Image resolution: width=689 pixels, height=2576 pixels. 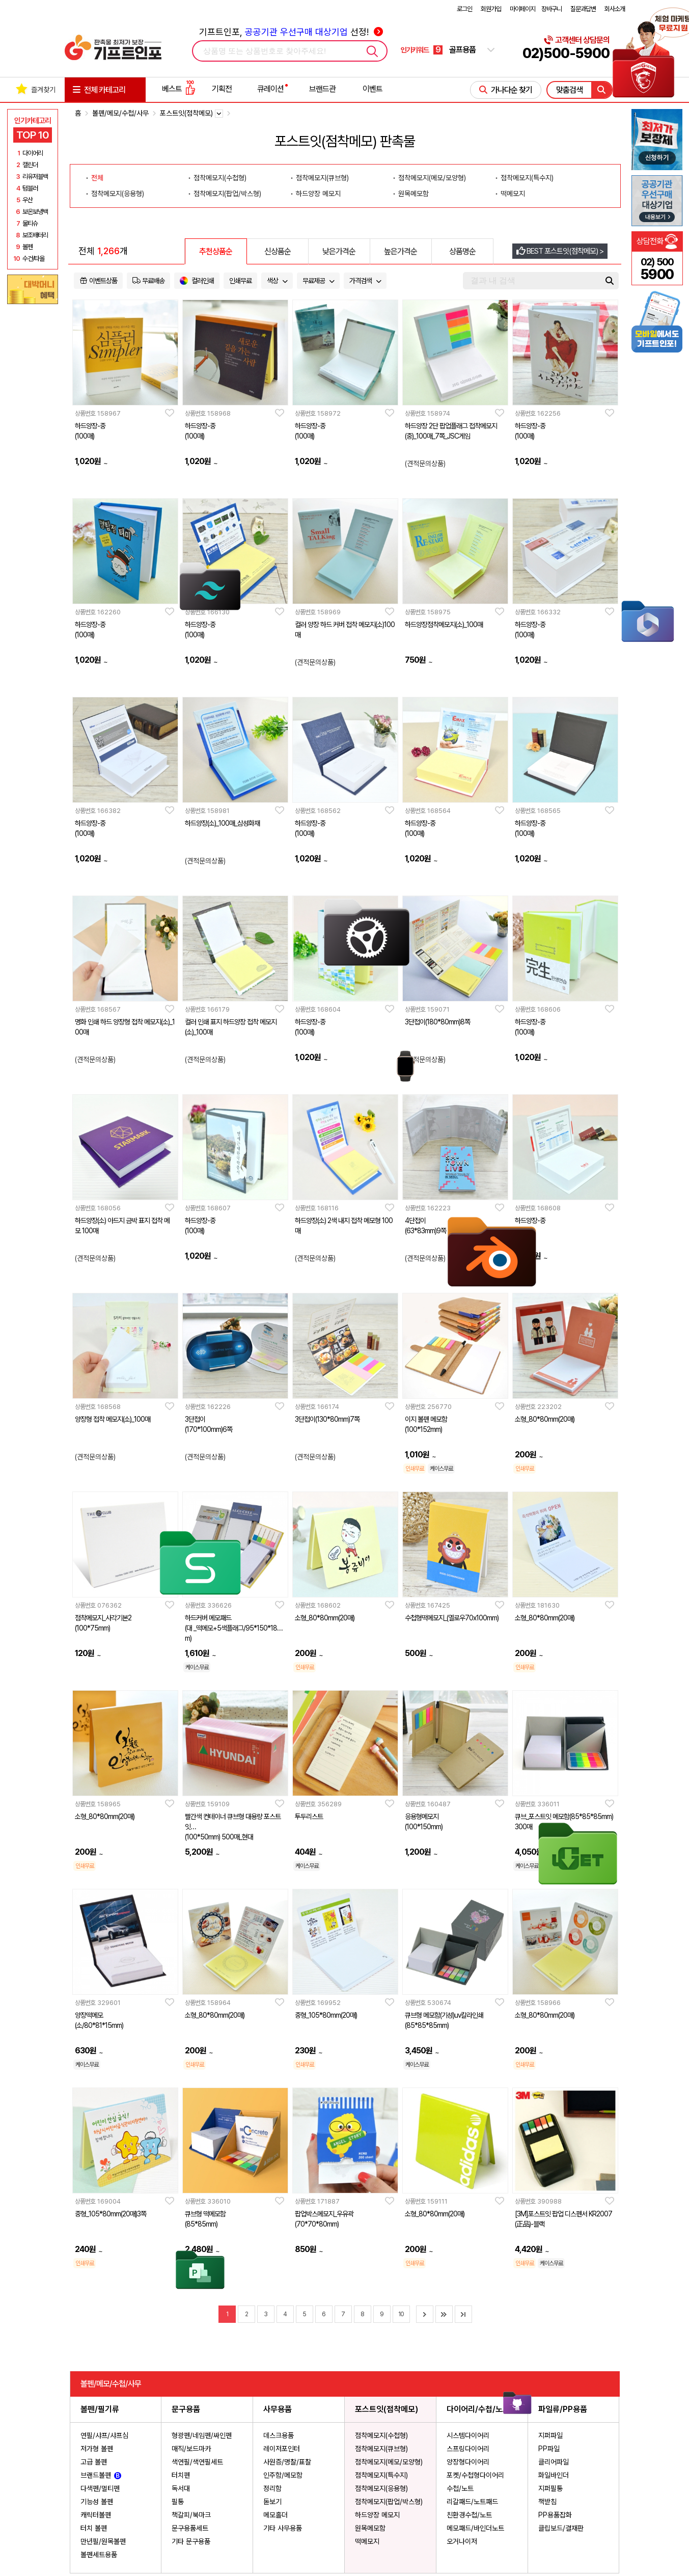 What do you see at coordinates (366, 934) in the screenshot?
I see `open actix web framework project folder` at bounding box center [366, 934].